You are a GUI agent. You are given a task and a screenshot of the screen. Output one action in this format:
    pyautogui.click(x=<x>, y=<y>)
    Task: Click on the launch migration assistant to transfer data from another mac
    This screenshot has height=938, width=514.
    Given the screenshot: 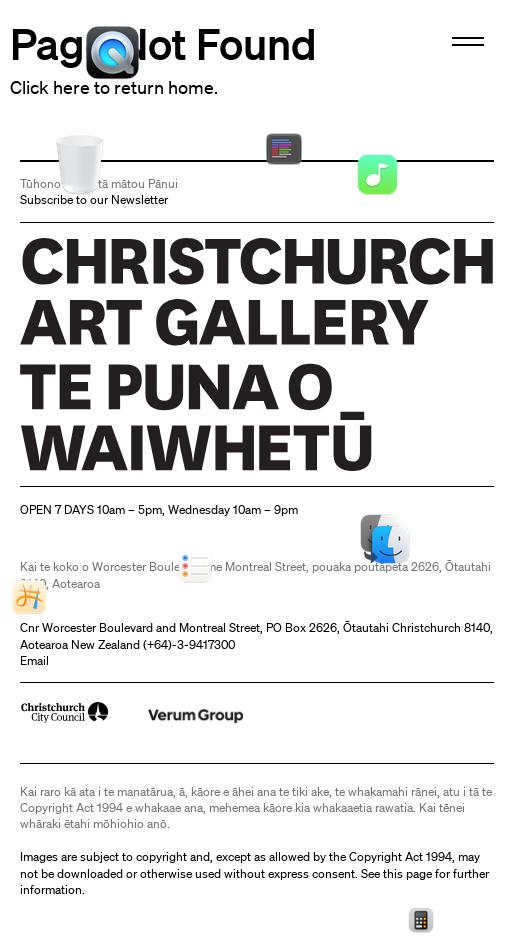 What is the action you would take?
    pyautogui.click(x=385, y=539)
    